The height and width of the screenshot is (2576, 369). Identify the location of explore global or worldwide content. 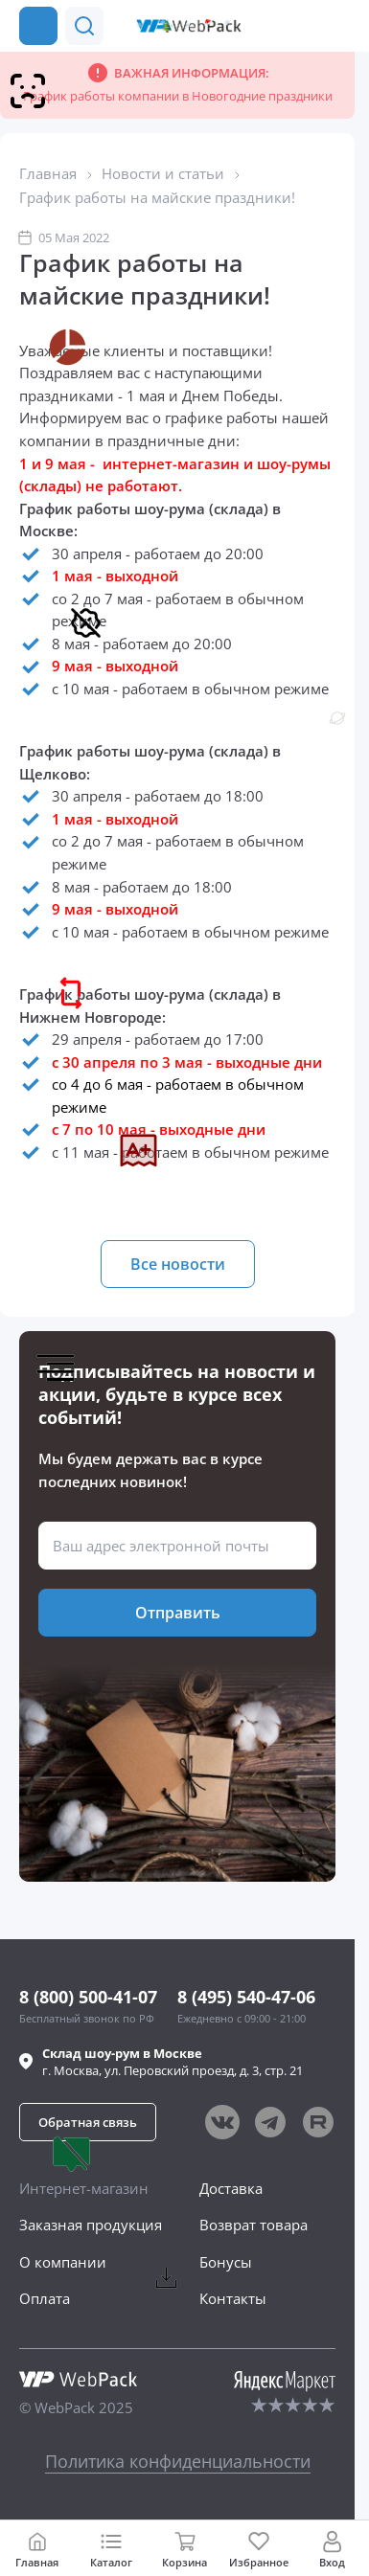
(337, 718).